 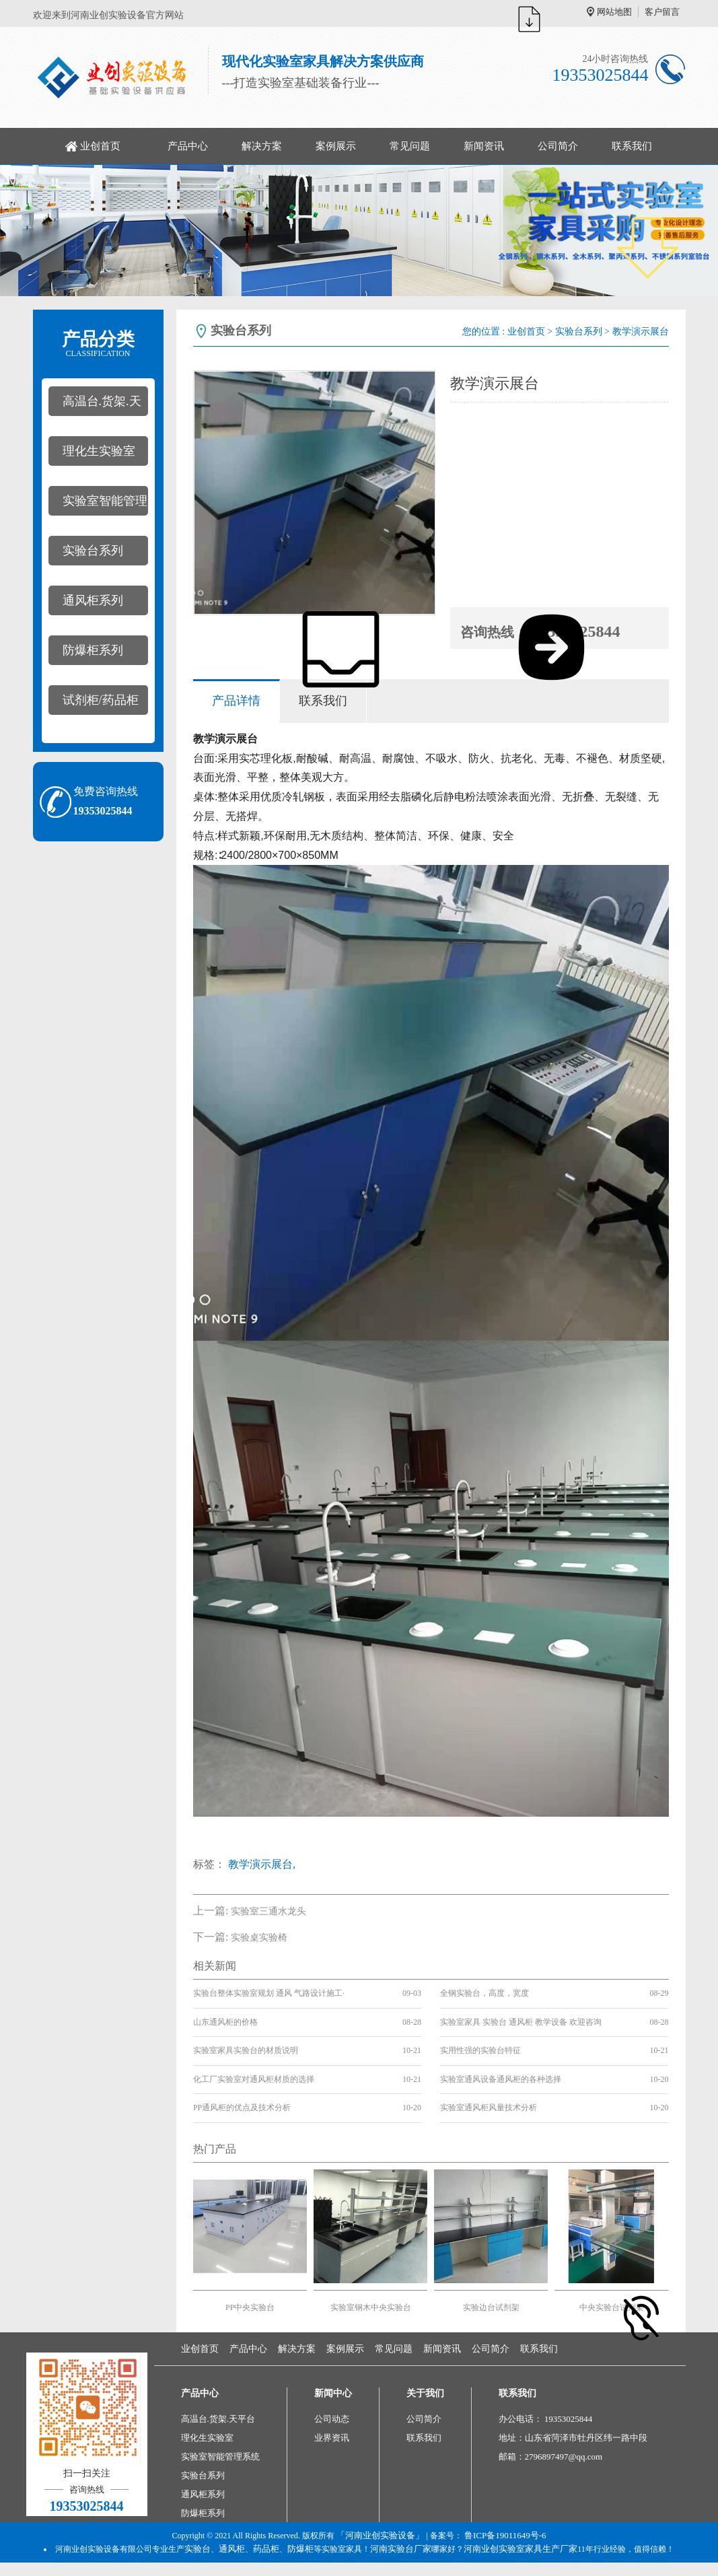 I want to click on download a file, so click(x=529, y=19).